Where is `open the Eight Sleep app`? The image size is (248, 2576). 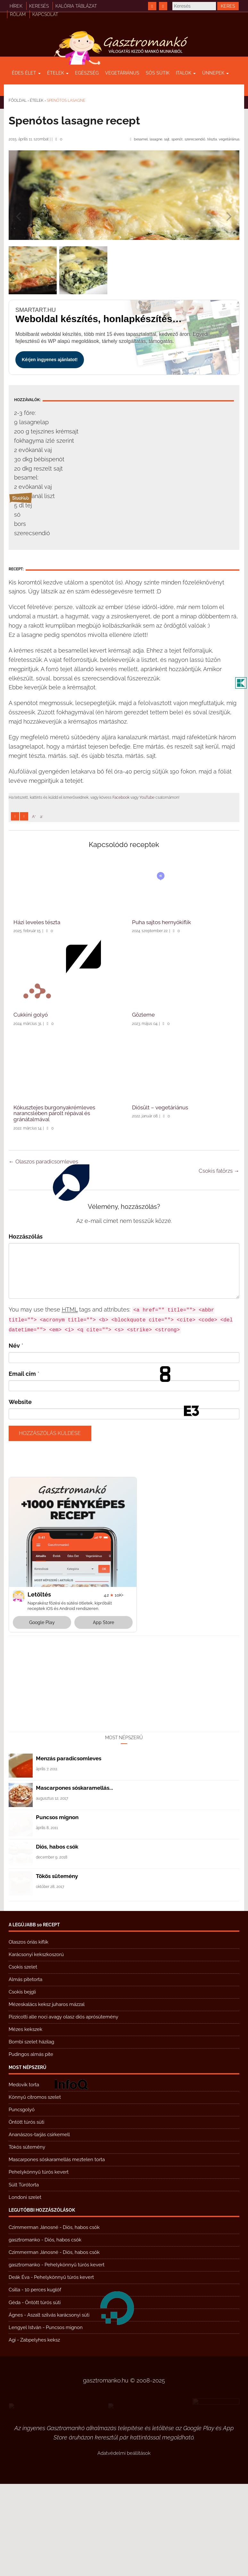 open the Eight Sleep app is located at coordinates (165, 1374).